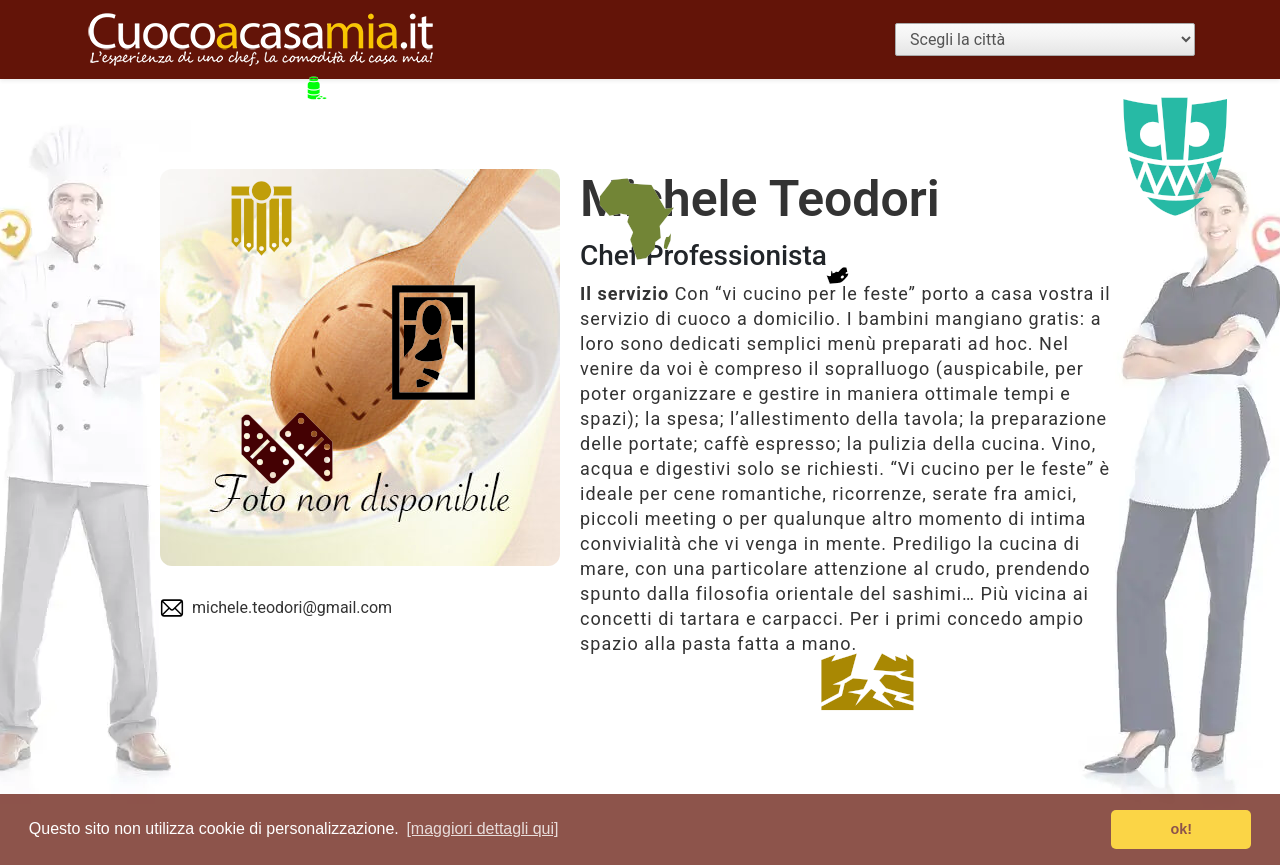 This screenshot has height=865, width=1280. I want to click on select South Africa as your region, so click(837, 275).